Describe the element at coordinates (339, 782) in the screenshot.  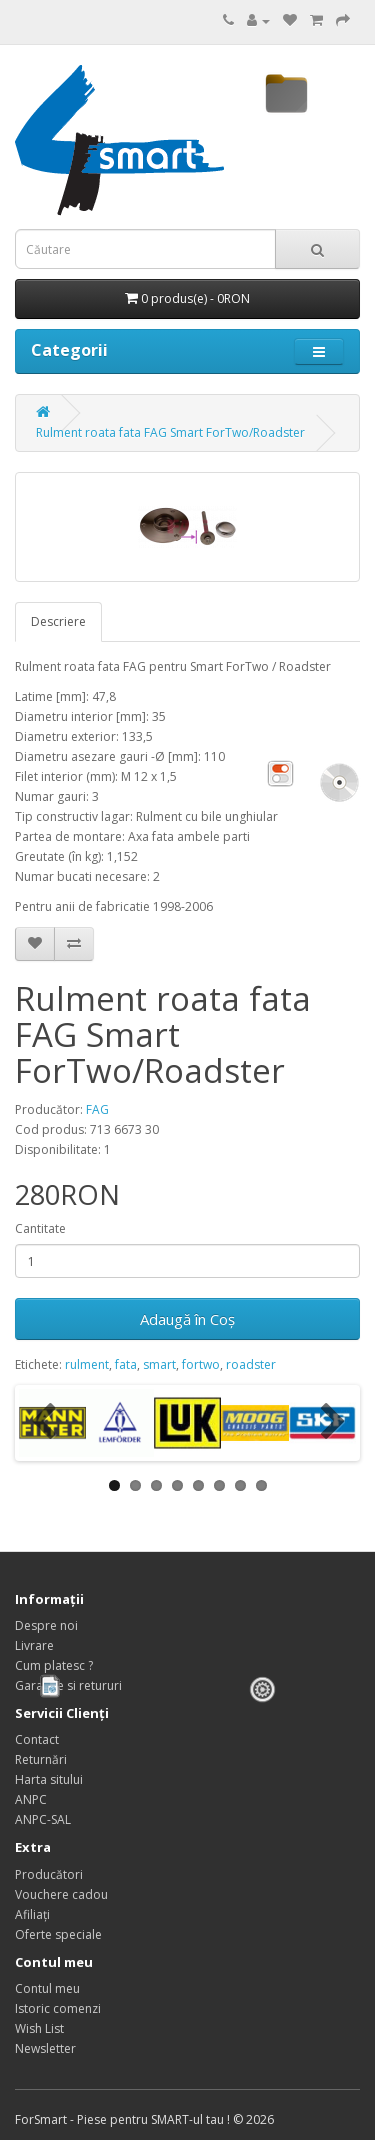
I see `access CD/DVD drive contents` at that location.